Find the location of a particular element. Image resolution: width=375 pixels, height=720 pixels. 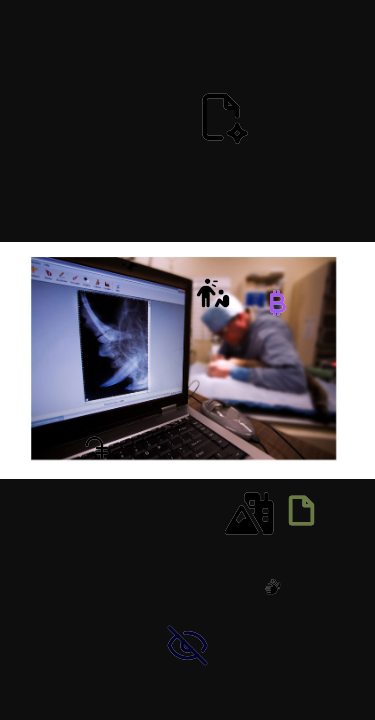

explore outdoor and urban destinations is located at coordinates (249, 513).